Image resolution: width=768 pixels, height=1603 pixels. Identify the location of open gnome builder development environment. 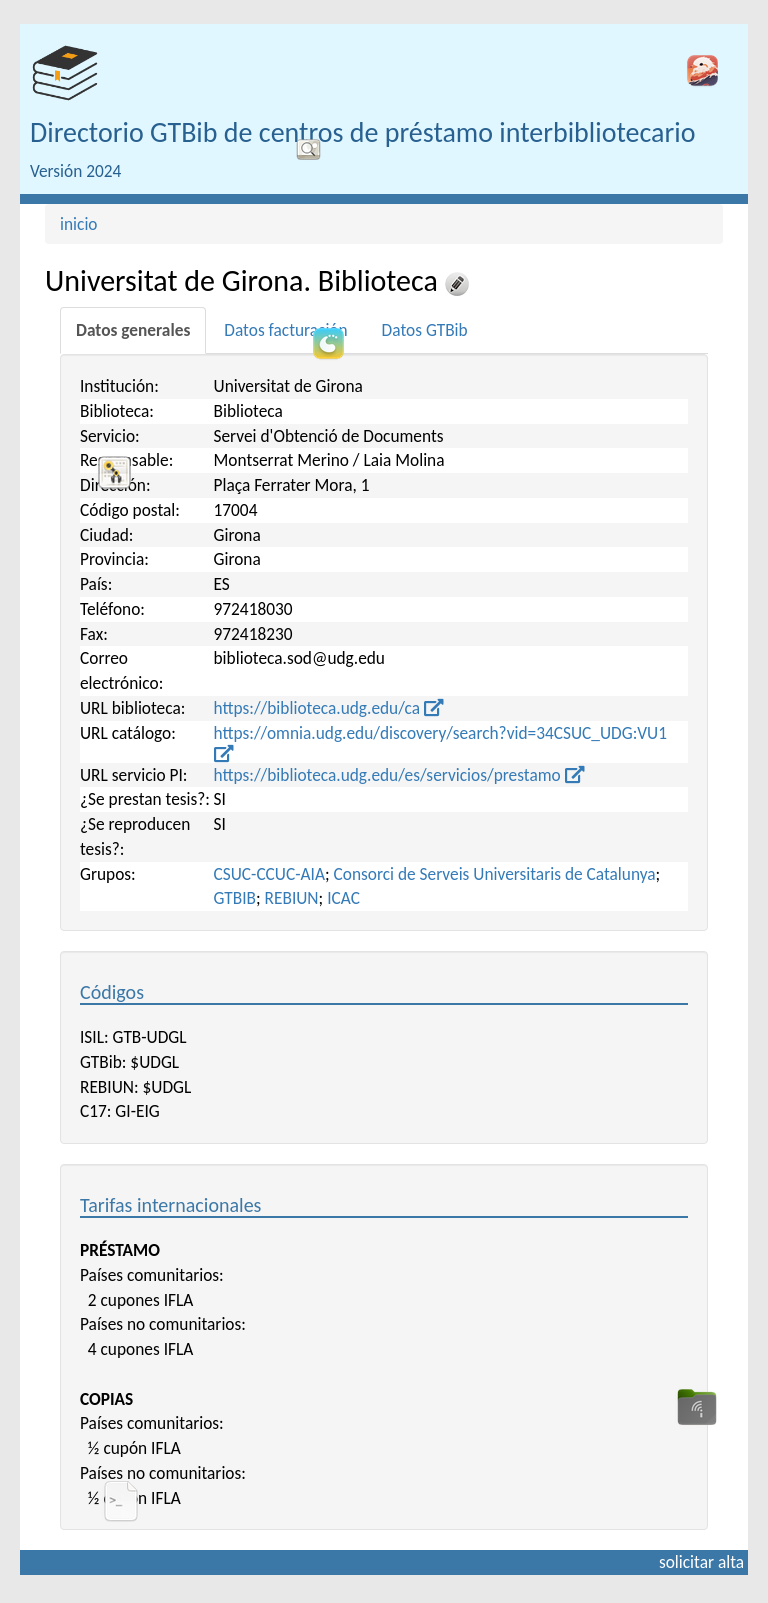
(114, 472).